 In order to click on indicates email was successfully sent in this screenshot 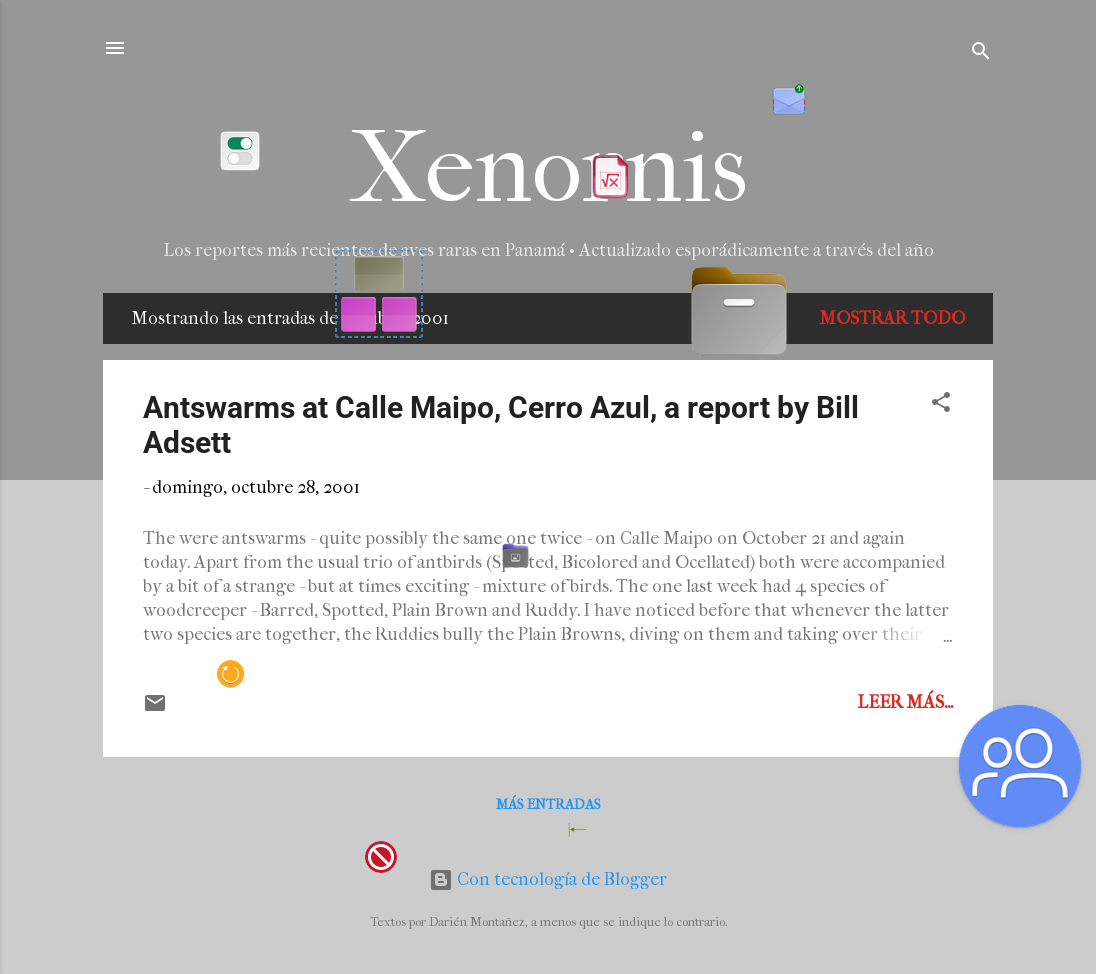, I will do `click(789, 101)`.